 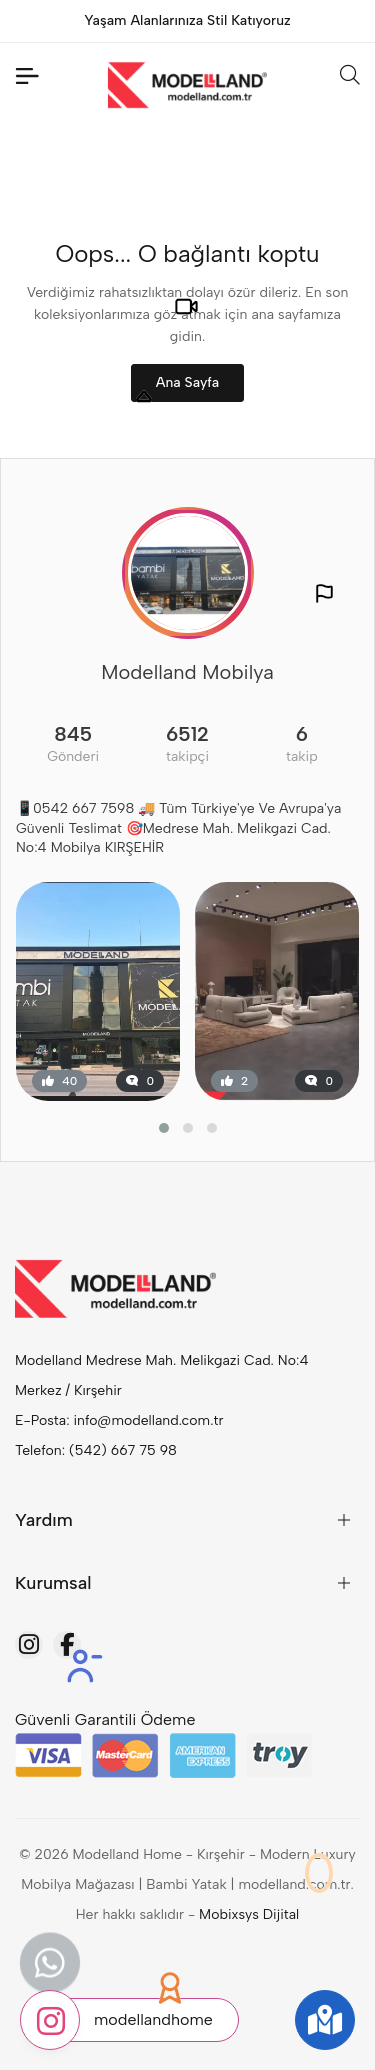 I want to click on draw or insert an oval shape, so click(x=319, y=1873).